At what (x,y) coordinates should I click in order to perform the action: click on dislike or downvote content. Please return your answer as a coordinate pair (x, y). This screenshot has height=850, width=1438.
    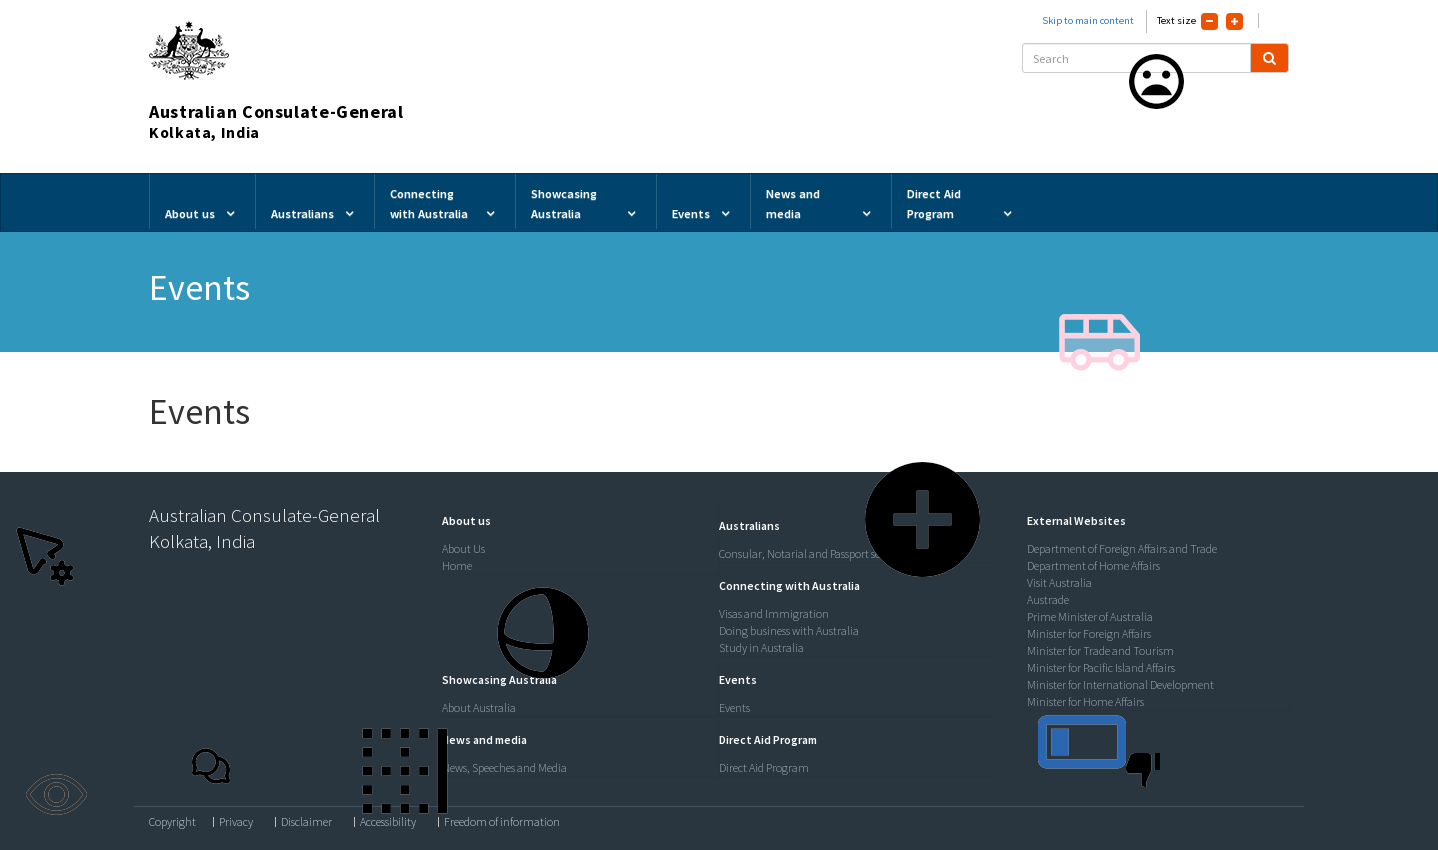
    Looking at the image, I should click on (1143, 770).